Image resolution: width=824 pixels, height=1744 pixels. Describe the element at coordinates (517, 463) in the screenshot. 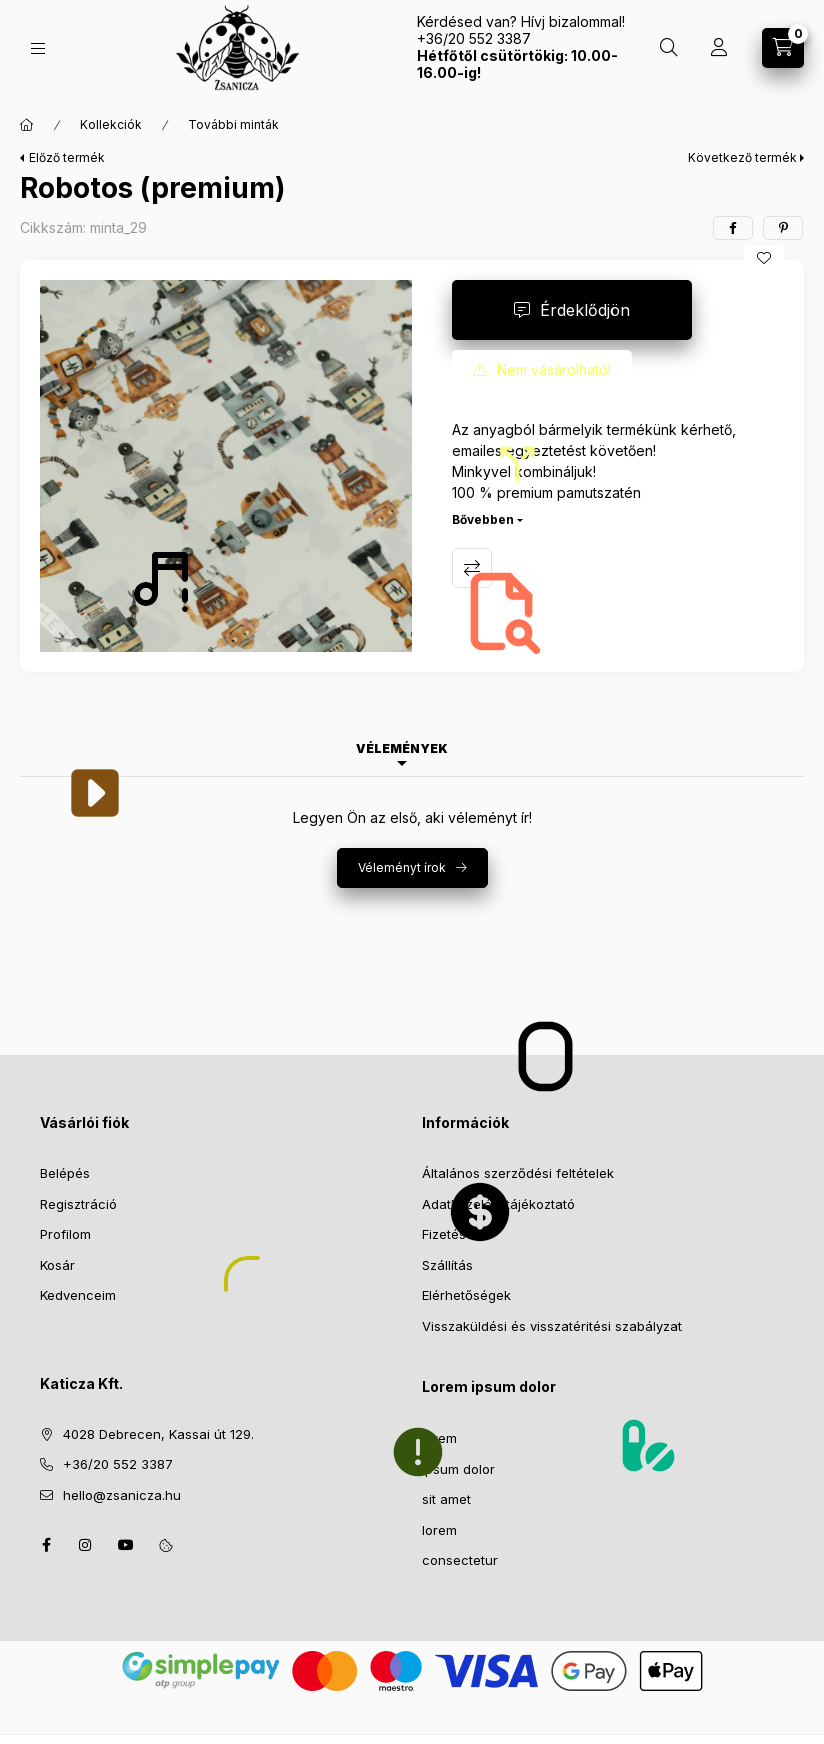

I see `split content into multiple paths` at that location.